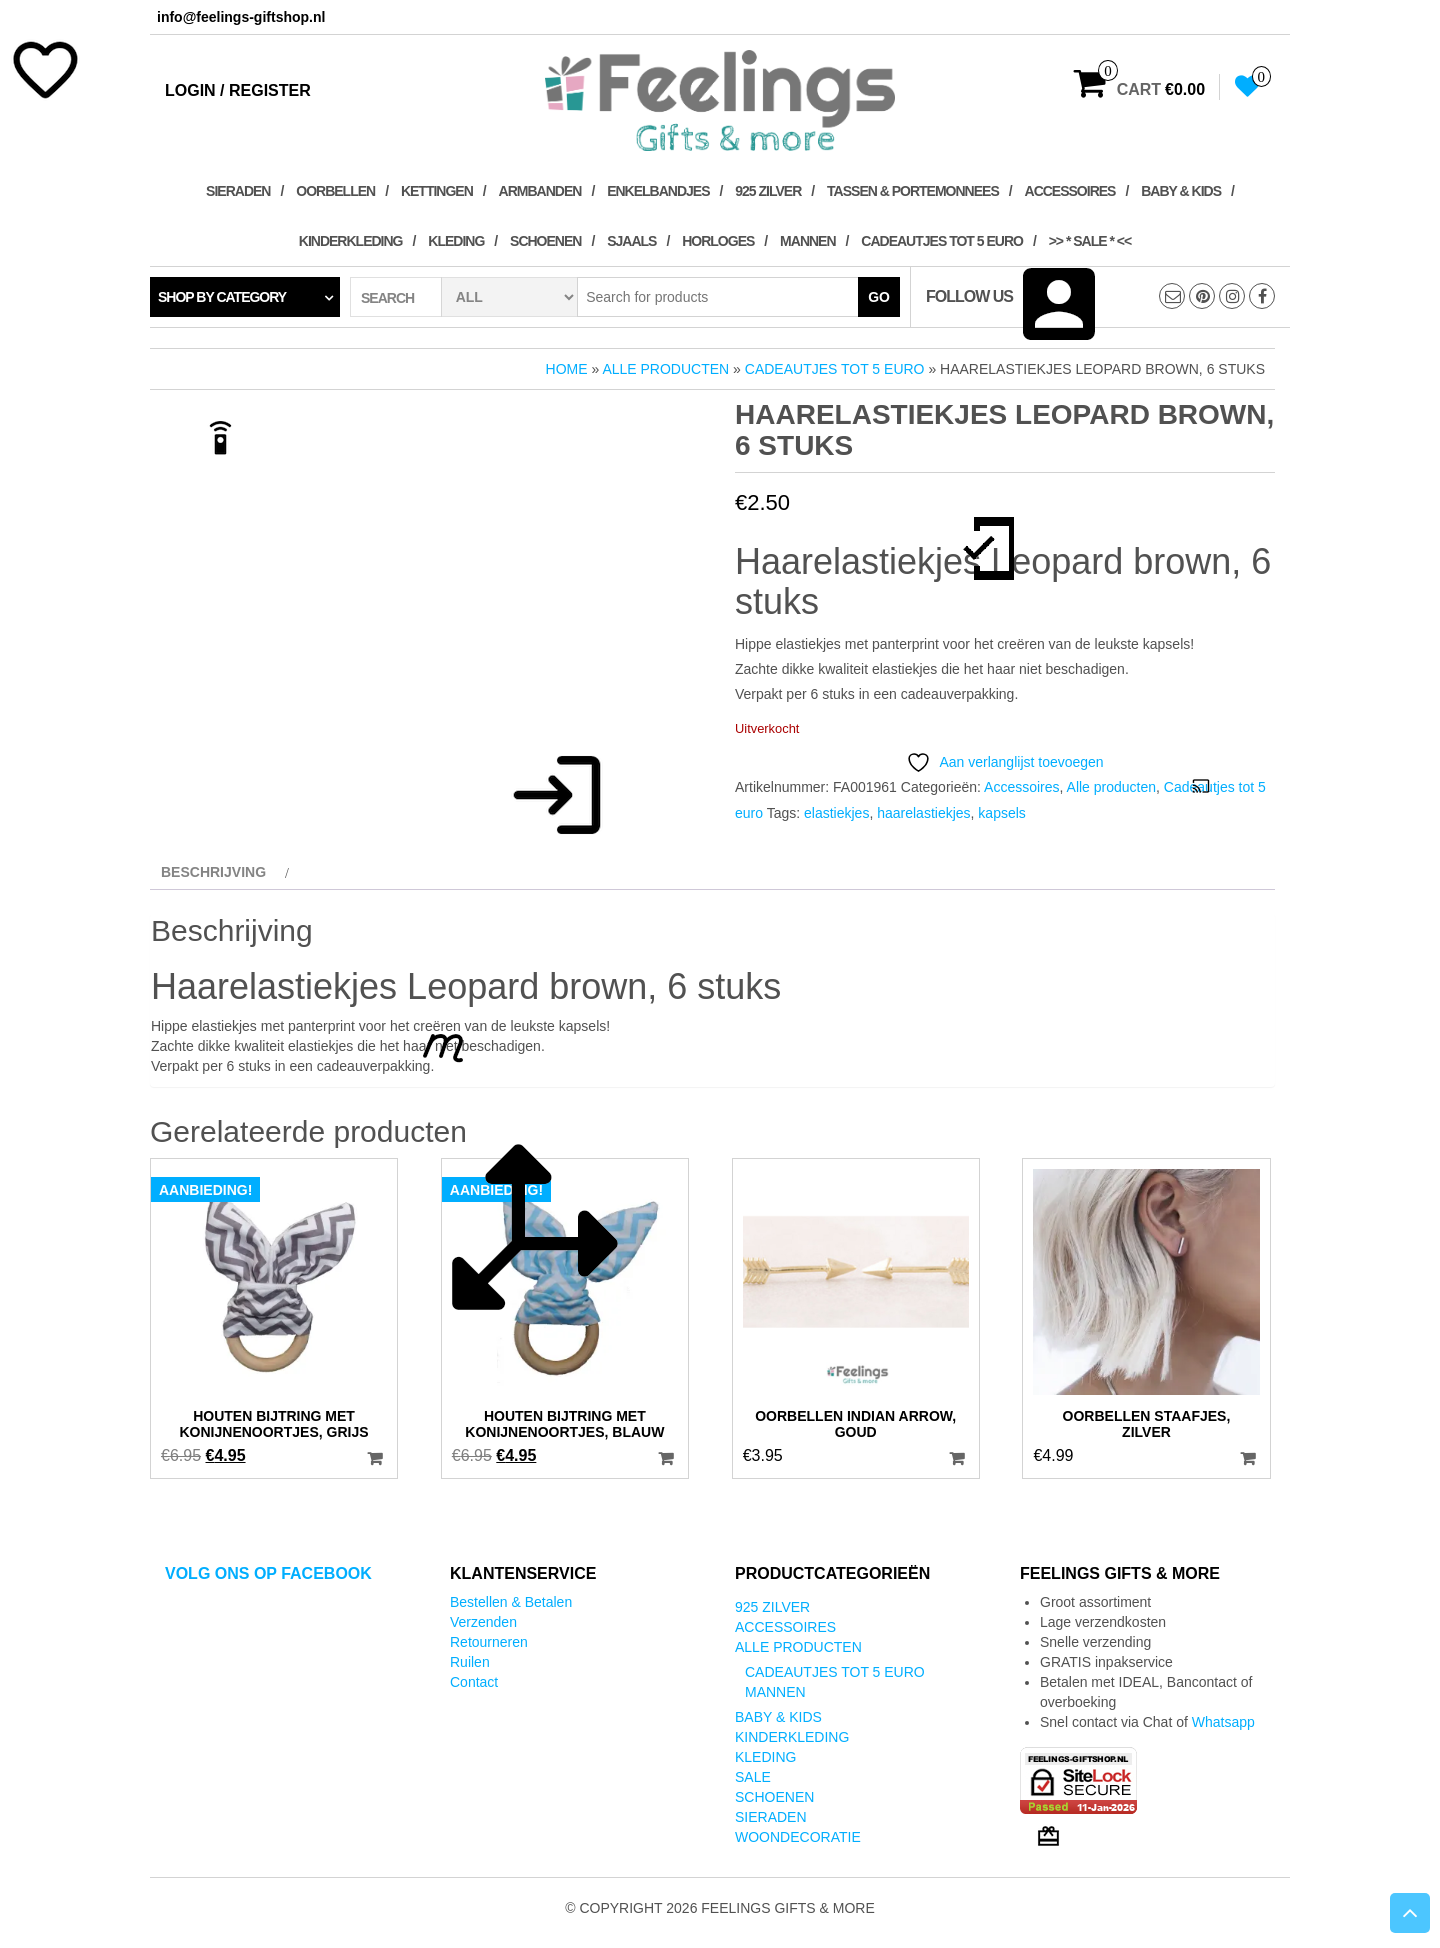 This screenshot has height=1948, width=1440. Describe the element at coordinates (443, 1046) in the screenshot. I see `open the Meetup app` at that location.